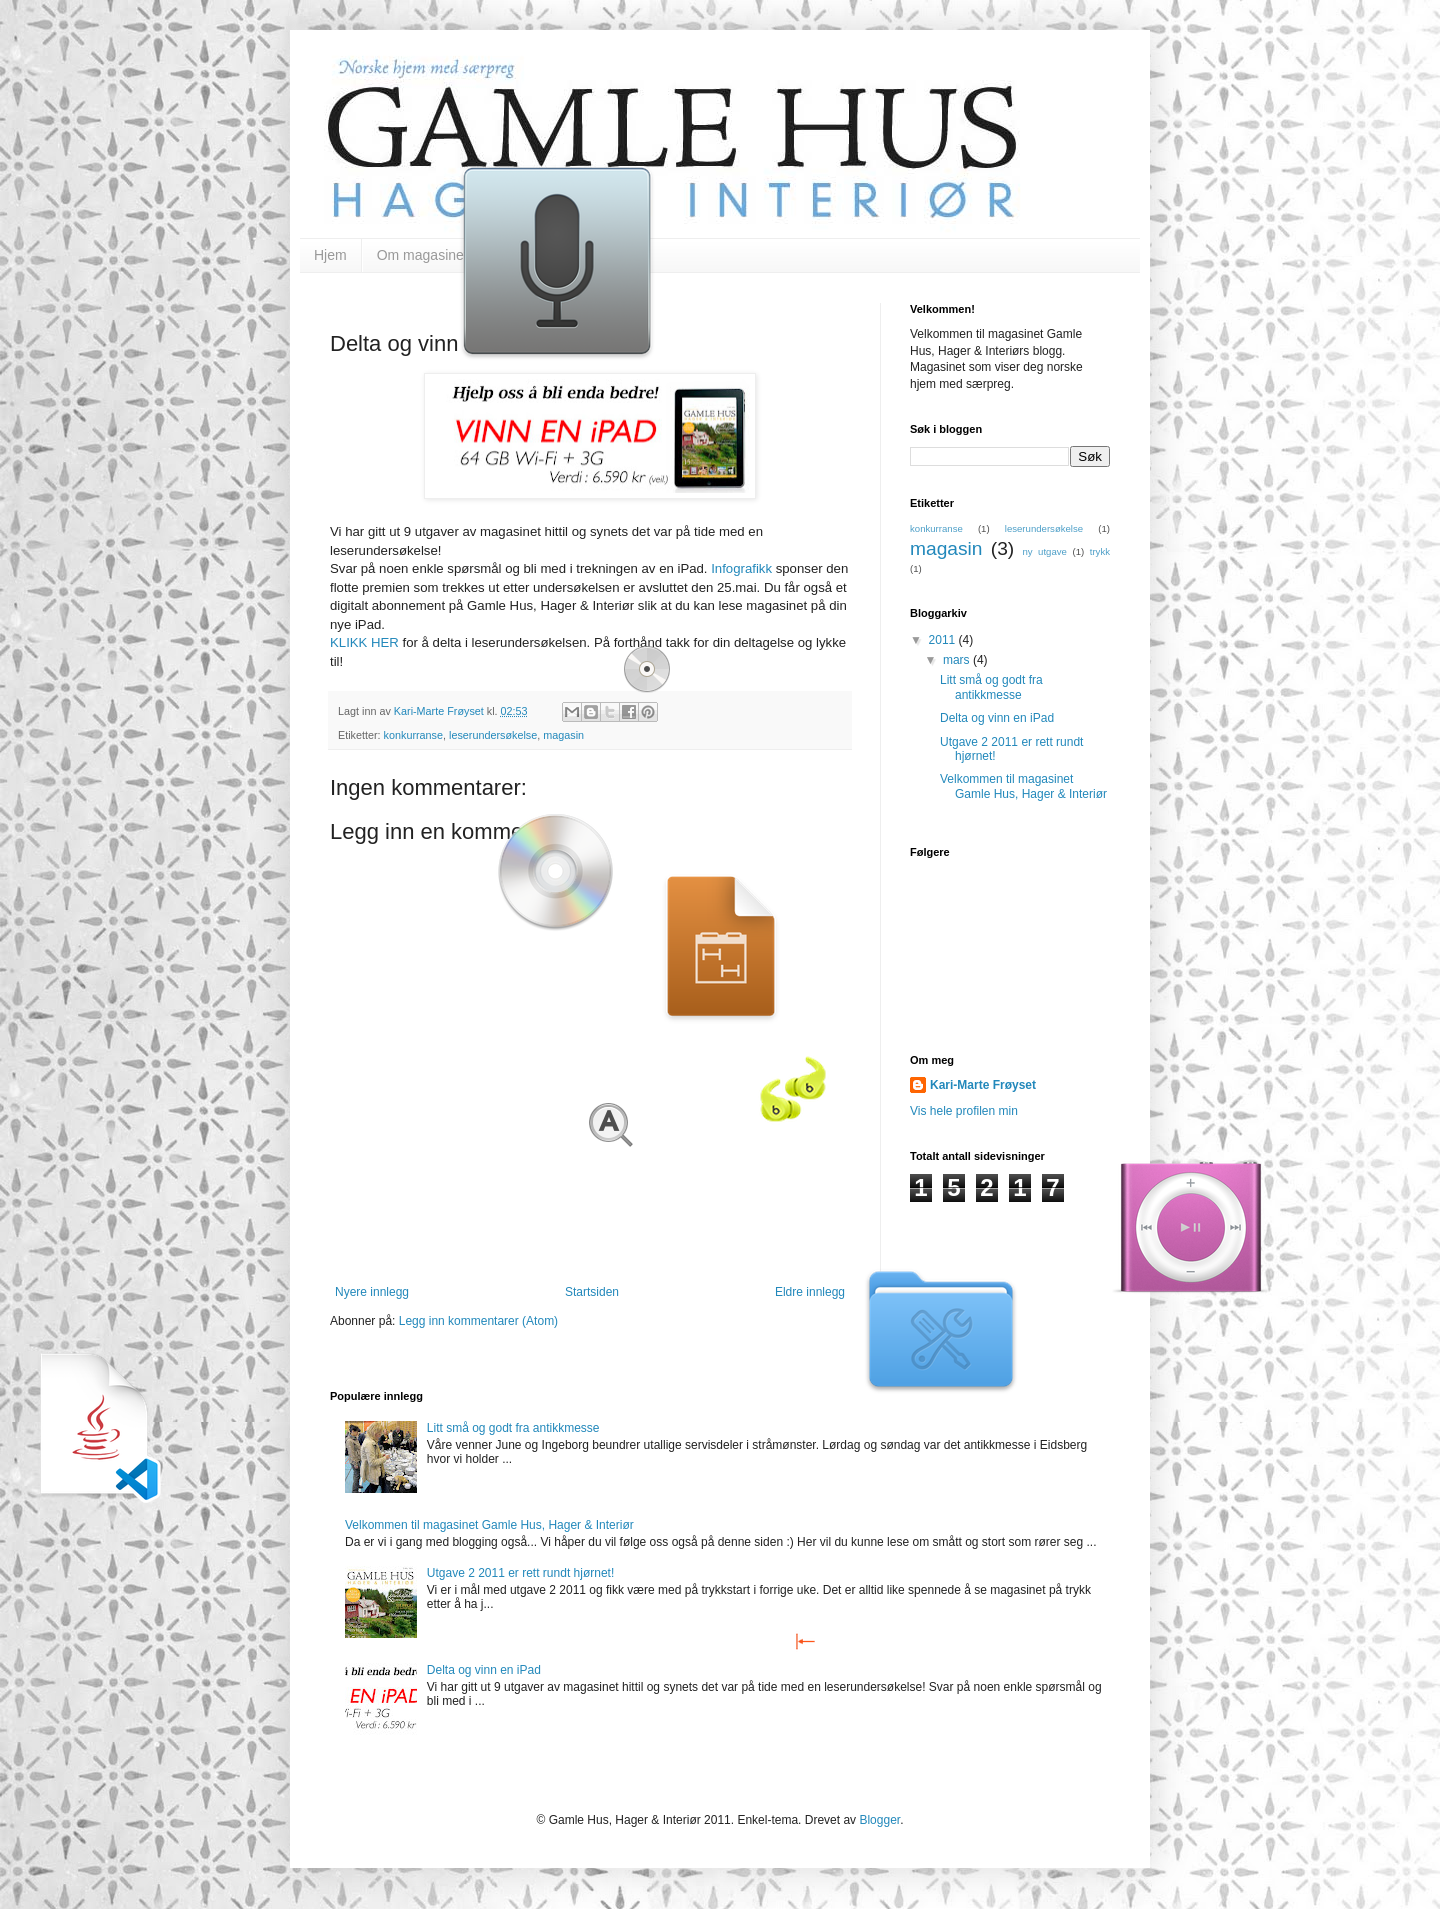 This screenshot has width=1440, height=1909. Describe the element at coordinates (94, 1427) in the screenshot. I see `open a Java file in Visual Studio Code` at that location.